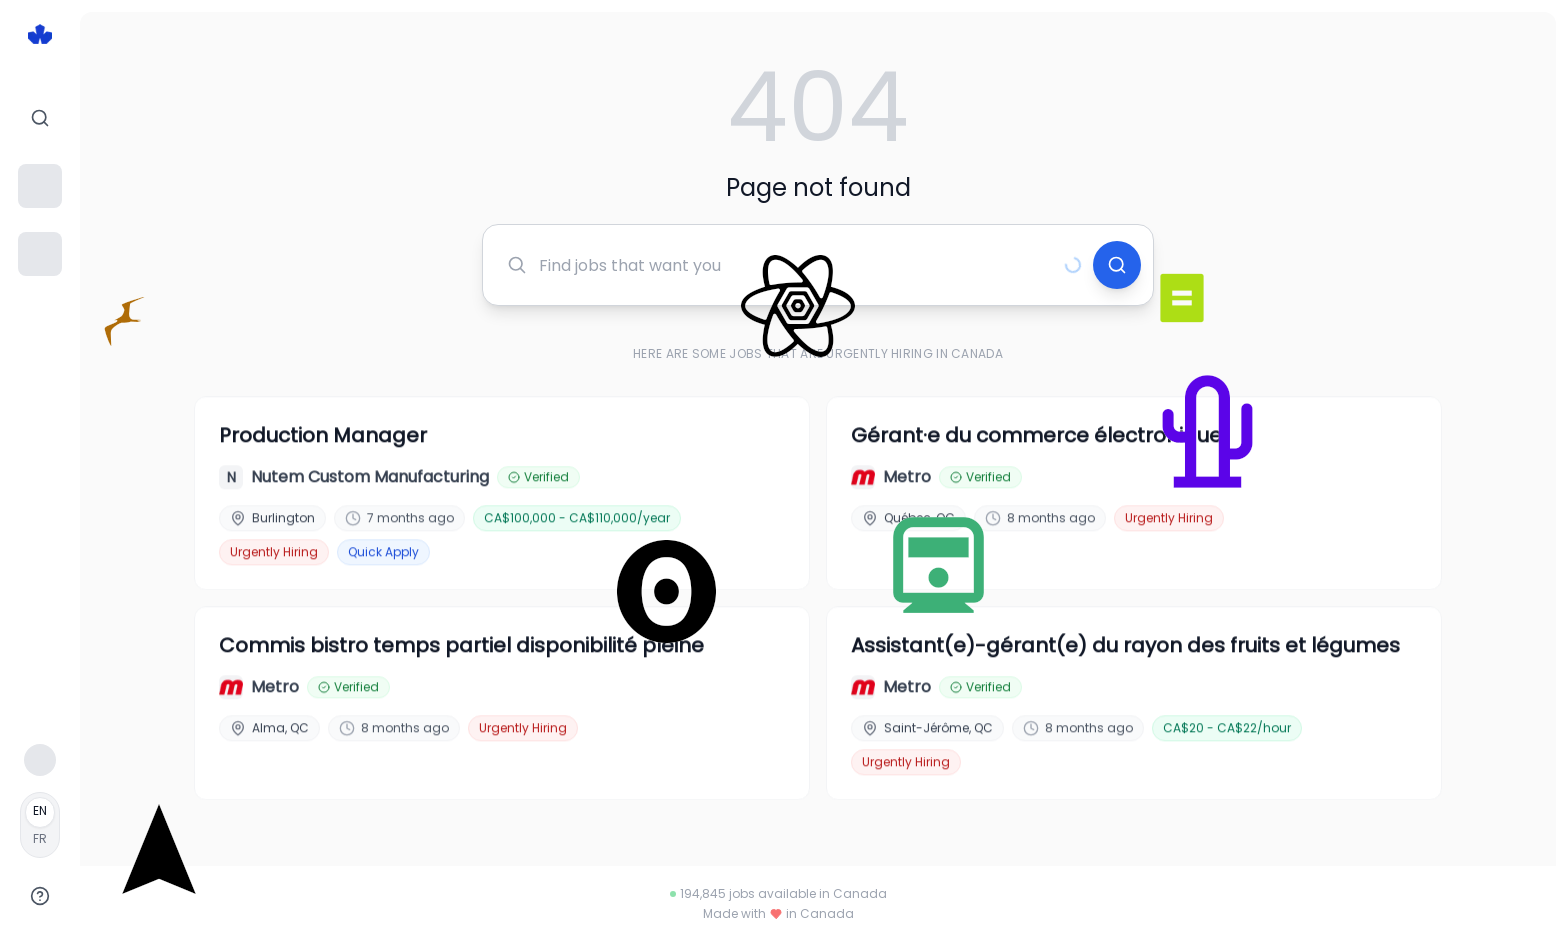 The image size is (1568, 942). I want to click on react query library logo, so click(798, 306).